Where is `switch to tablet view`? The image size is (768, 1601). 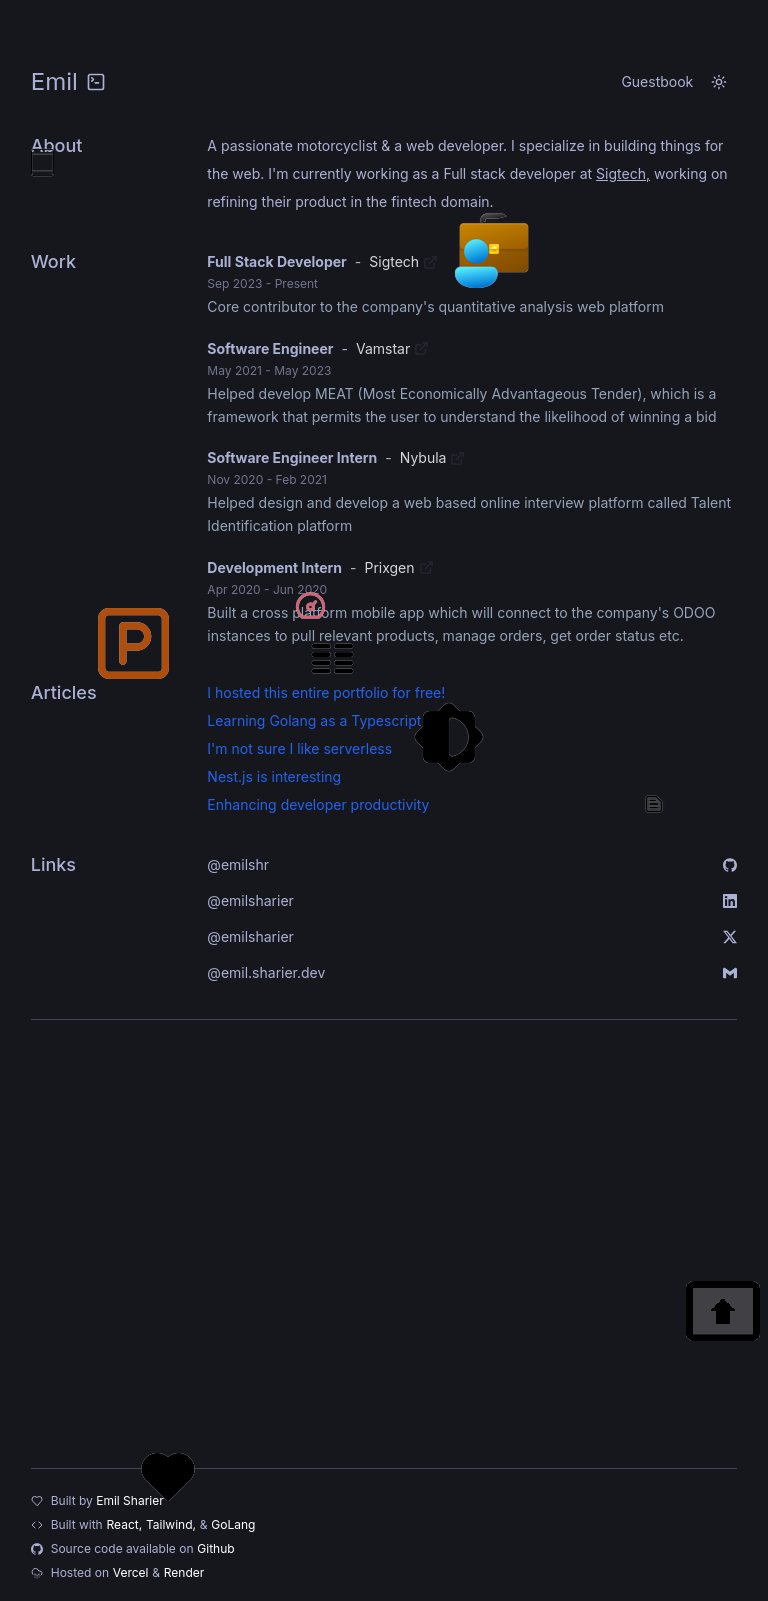 switch to tablet view is located at coordinates (42, 162).